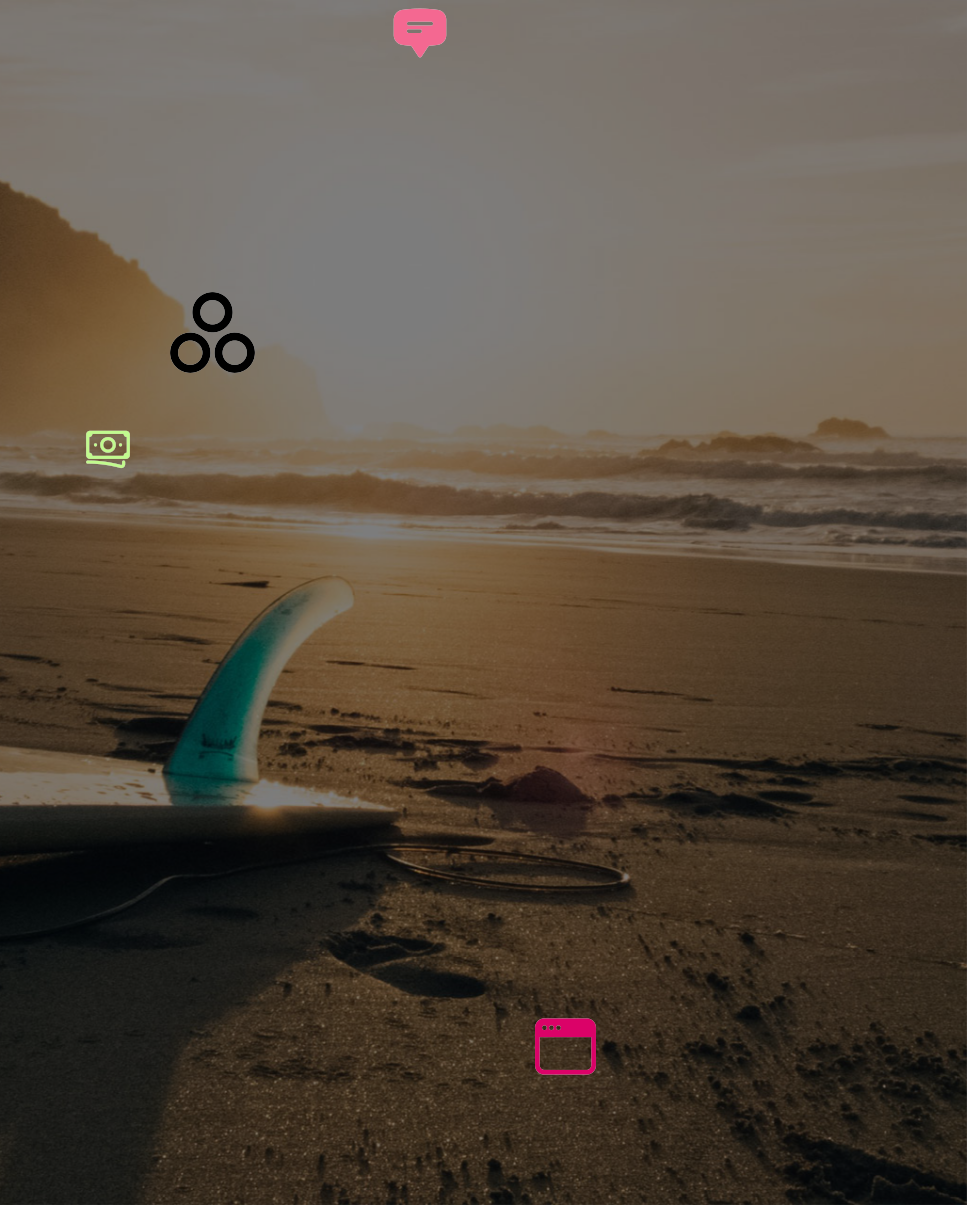 This screenshot has height=1205, width=967. What do you see at coordinates (420, 33) in the screenshot?
I see `open chat or messaging` at bounding box center [420, 33].